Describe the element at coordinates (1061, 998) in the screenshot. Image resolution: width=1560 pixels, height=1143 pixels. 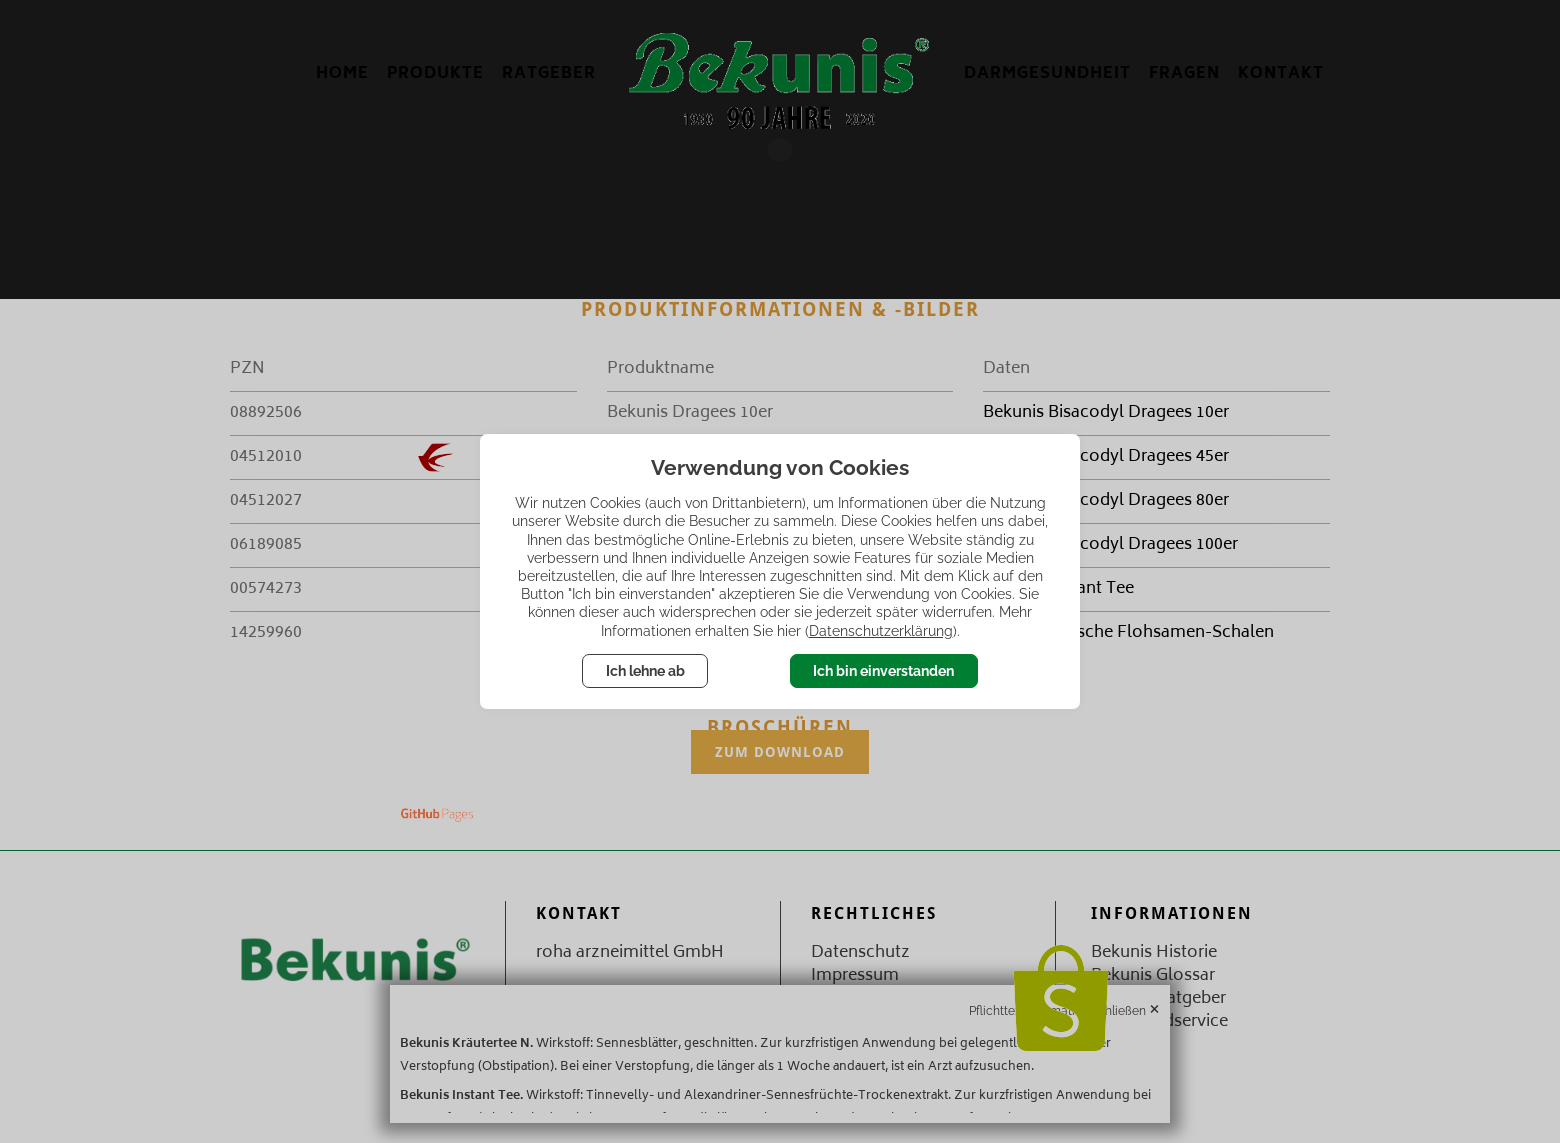
I see `open the Shopee shopping app` at that location.